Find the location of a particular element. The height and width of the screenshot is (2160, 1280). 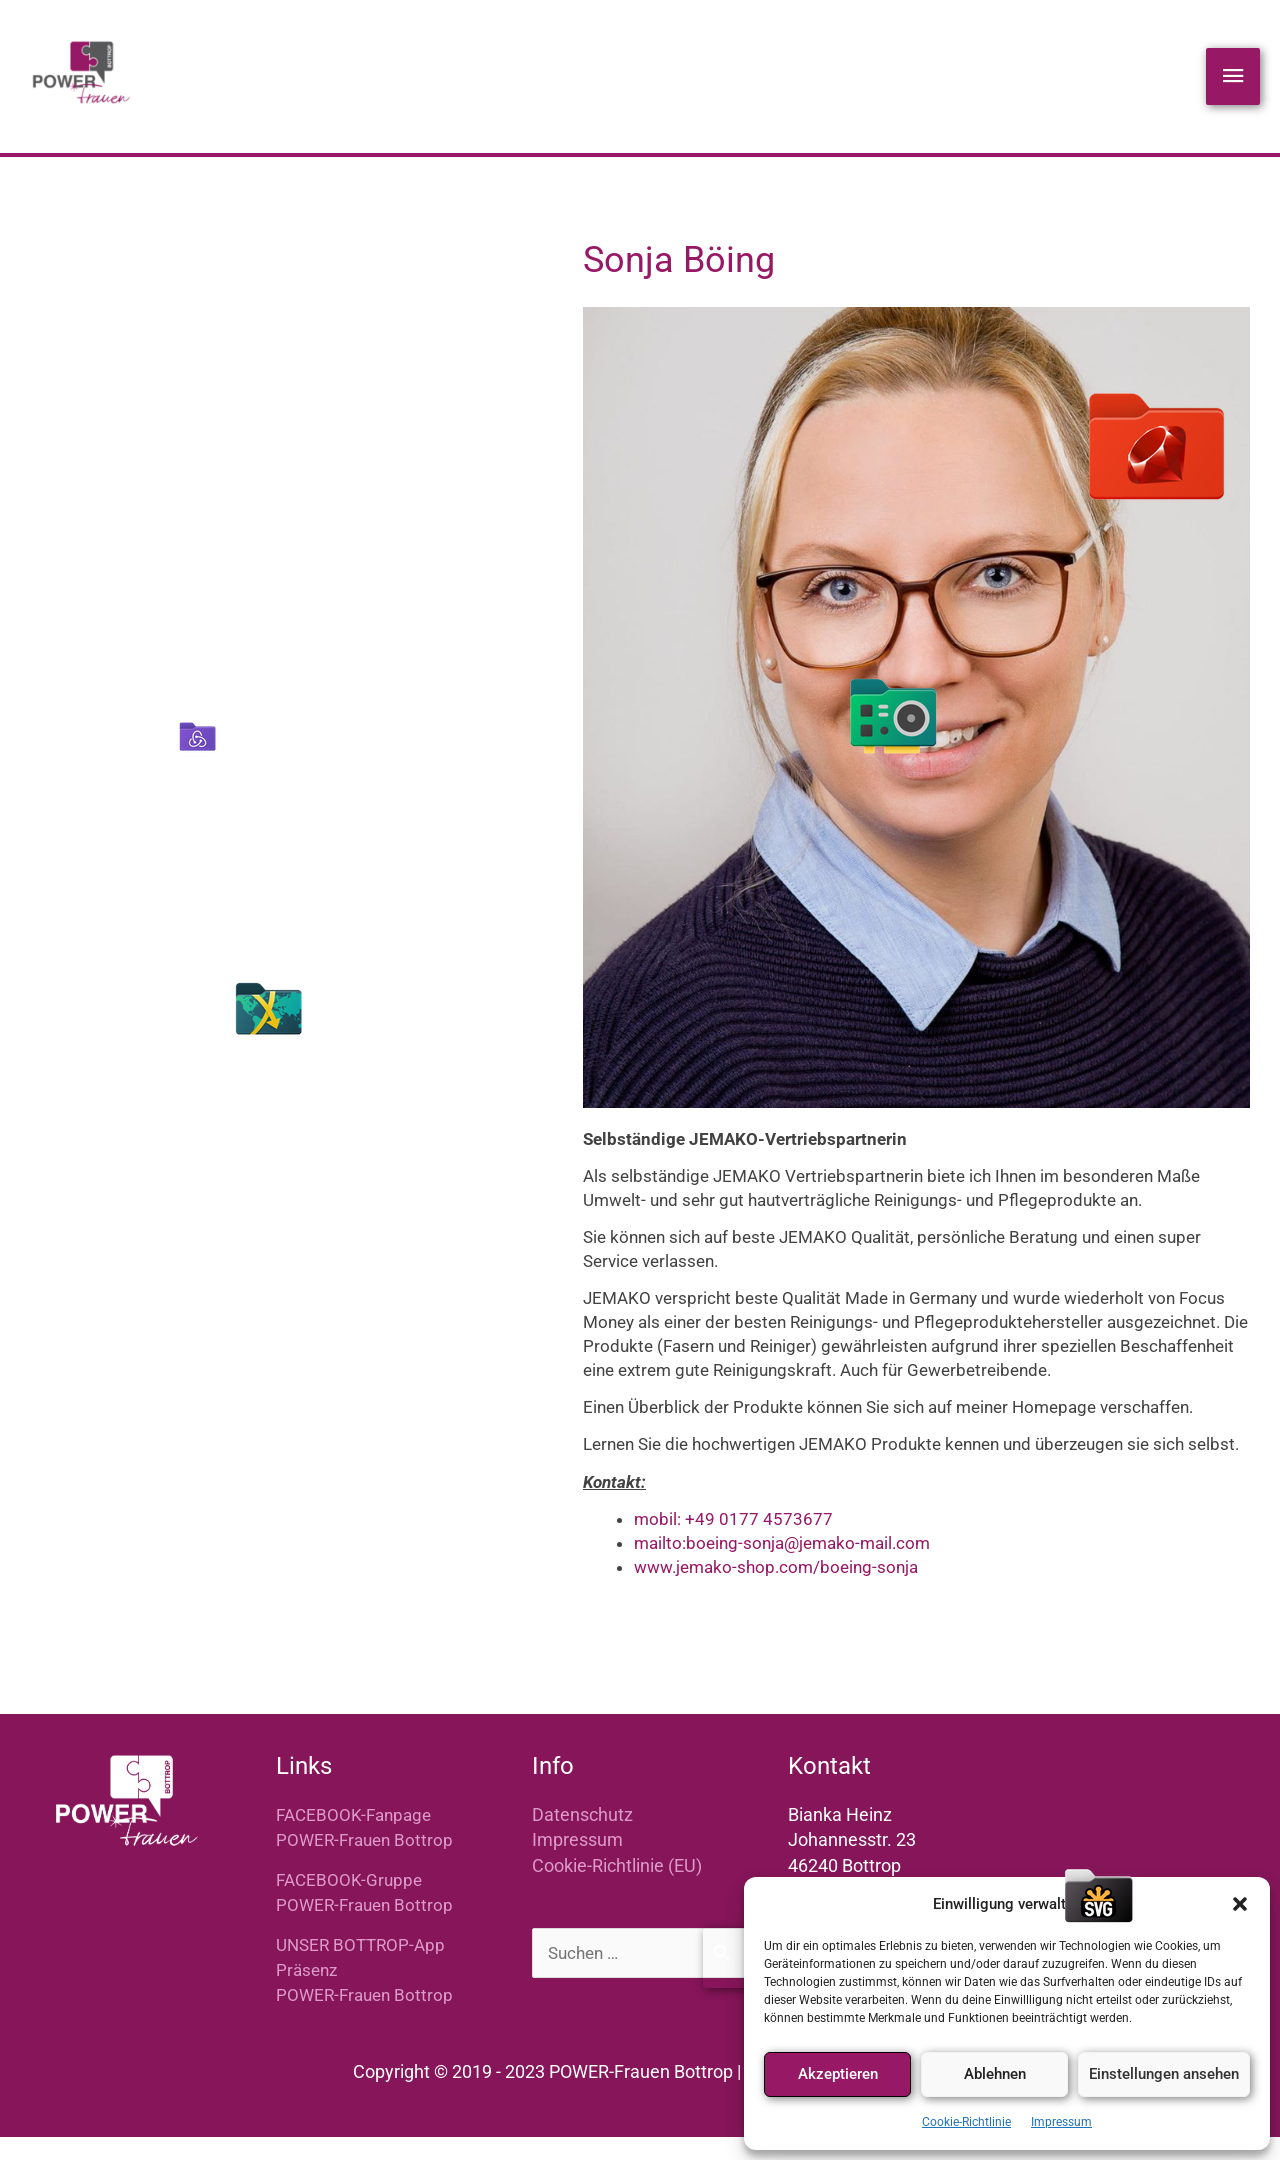

open graphics or image files folder is located at coordinates (893, 715).